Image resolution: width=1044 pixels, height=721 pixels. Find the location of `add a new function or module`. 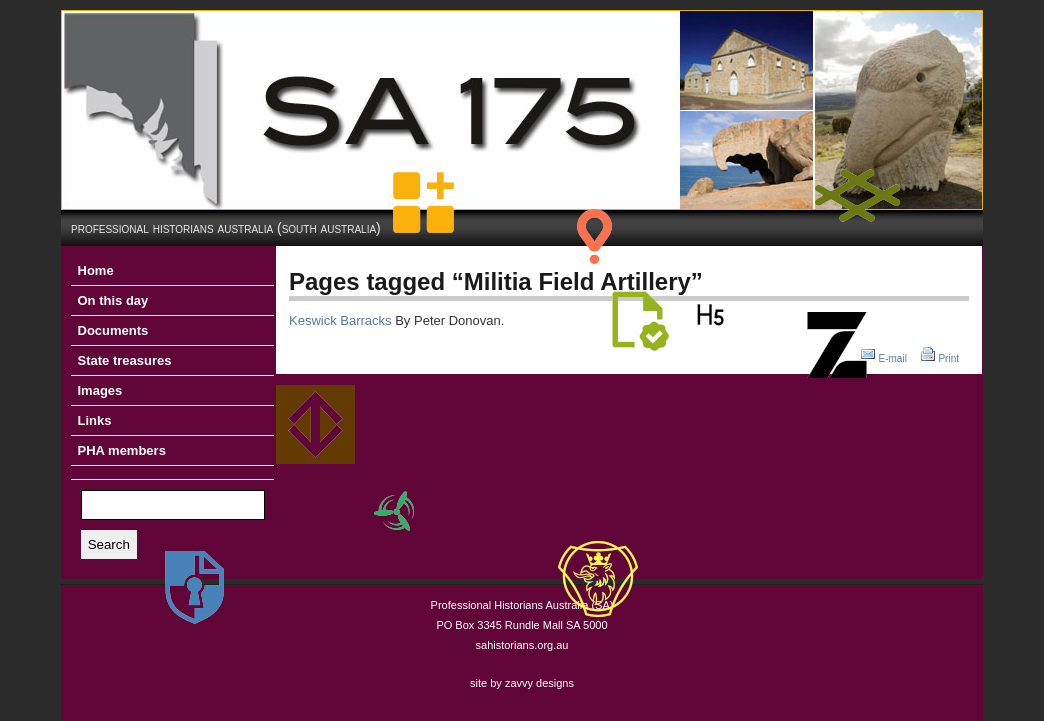

add a new function or module is located at coordinates (423, 202).